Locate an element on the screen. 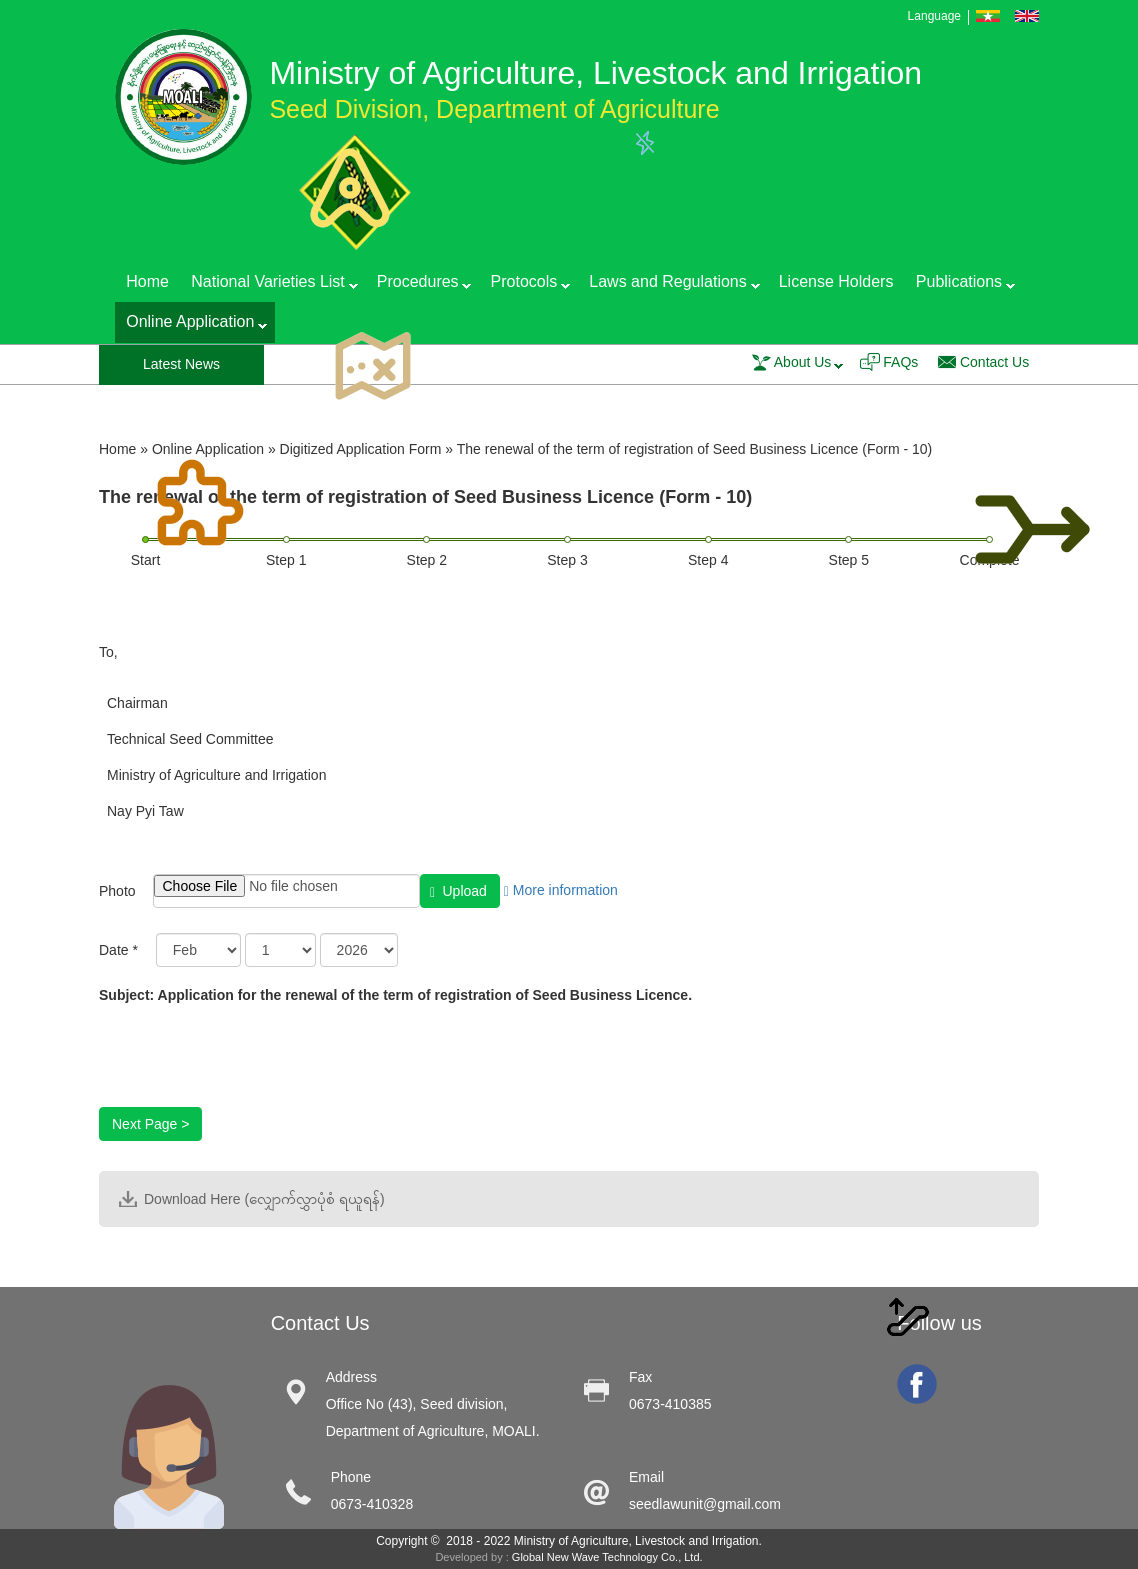  merge or combine selected items is located at coordinates (1032, 529).